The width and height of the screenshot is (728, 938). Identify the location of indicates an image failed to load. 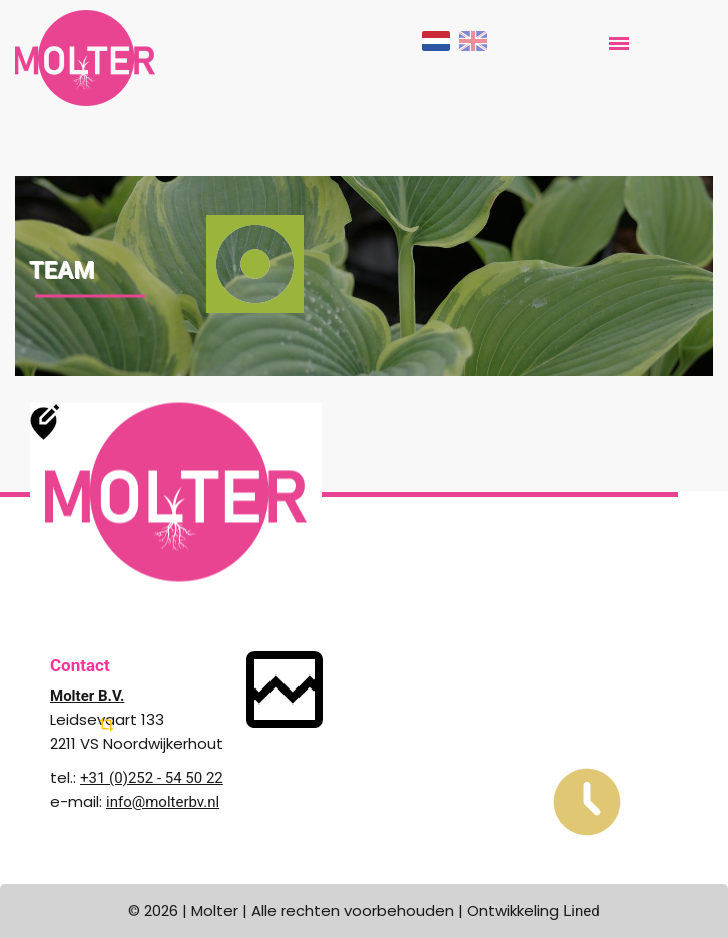
(284, 689).